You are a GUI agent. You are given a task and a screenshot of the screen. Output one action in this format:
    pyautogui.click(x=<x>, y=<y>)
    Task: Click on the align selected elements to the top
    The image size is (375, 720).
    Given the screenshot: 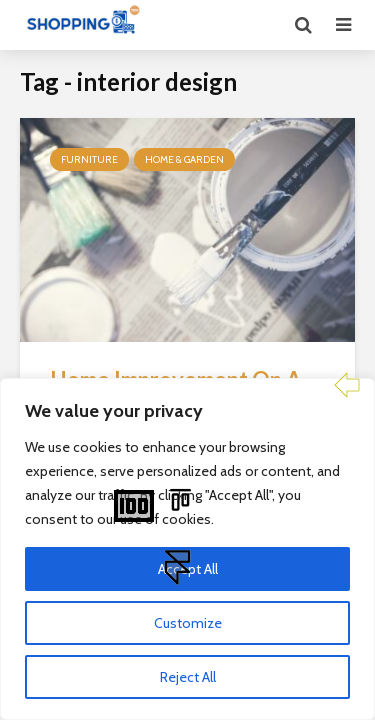 What is the action you would take?
    pyautogui.click(x=180, y=499)
    